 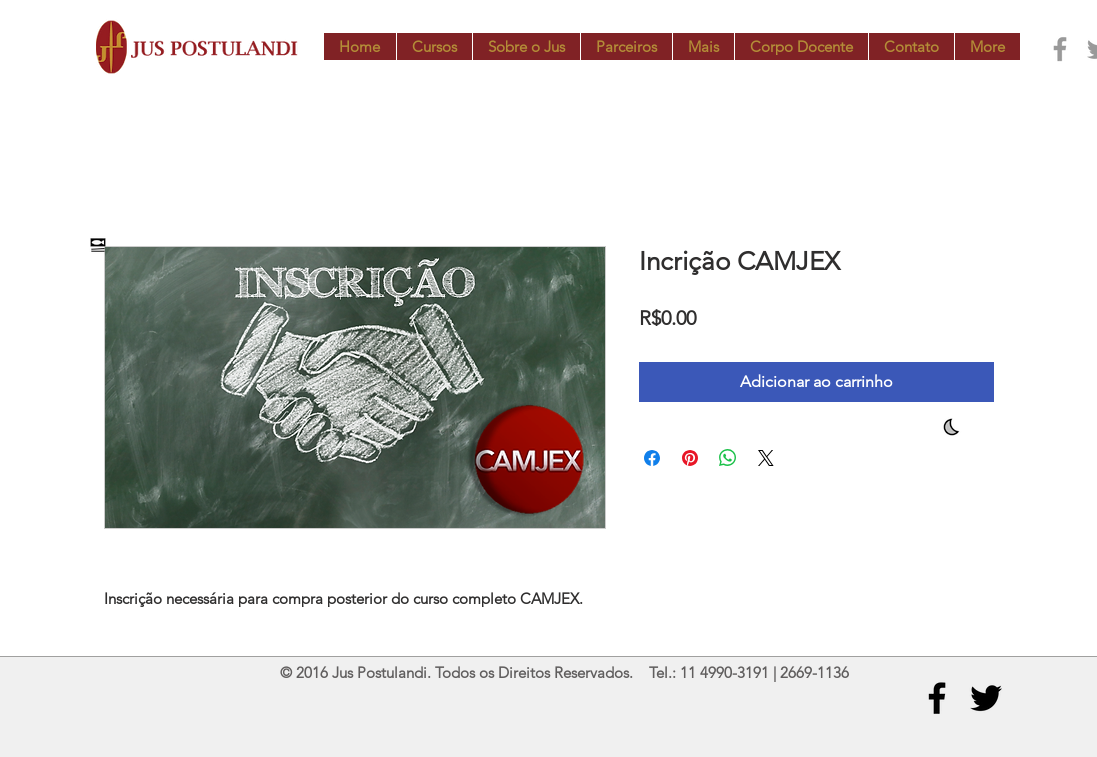 What do you see at coordinates (98, 245) in the screenshot?
I see `view set meal or food combo options` at bounding box center [98, 245].